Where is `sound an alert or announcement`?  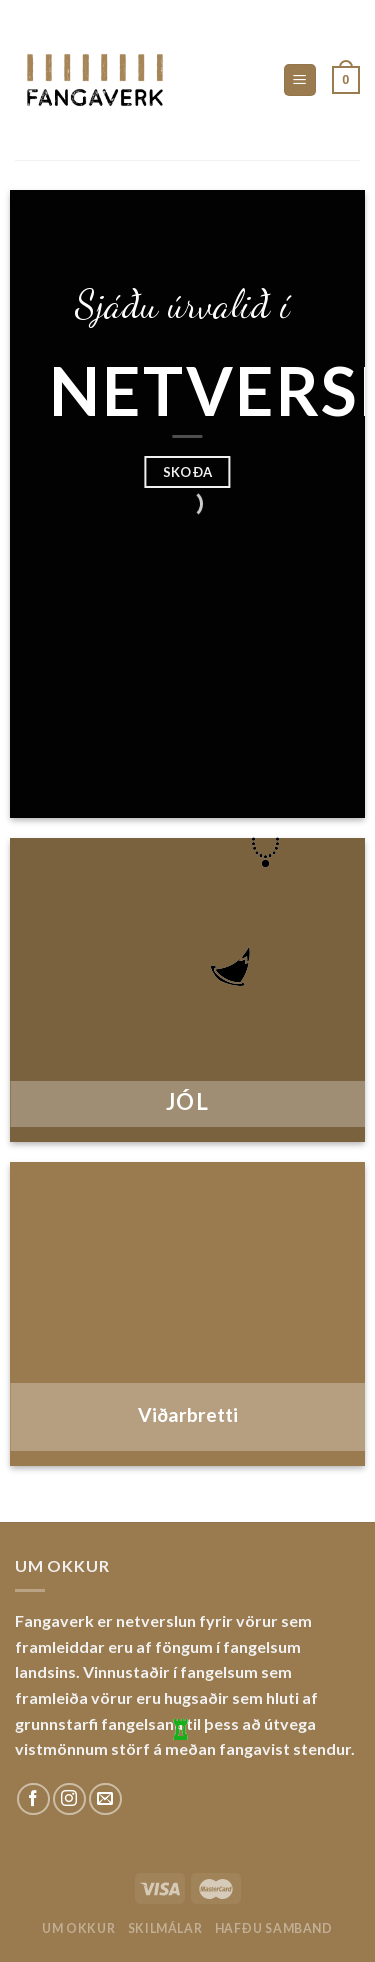 sound an alert or announcement is located at coordinates (231, 965).